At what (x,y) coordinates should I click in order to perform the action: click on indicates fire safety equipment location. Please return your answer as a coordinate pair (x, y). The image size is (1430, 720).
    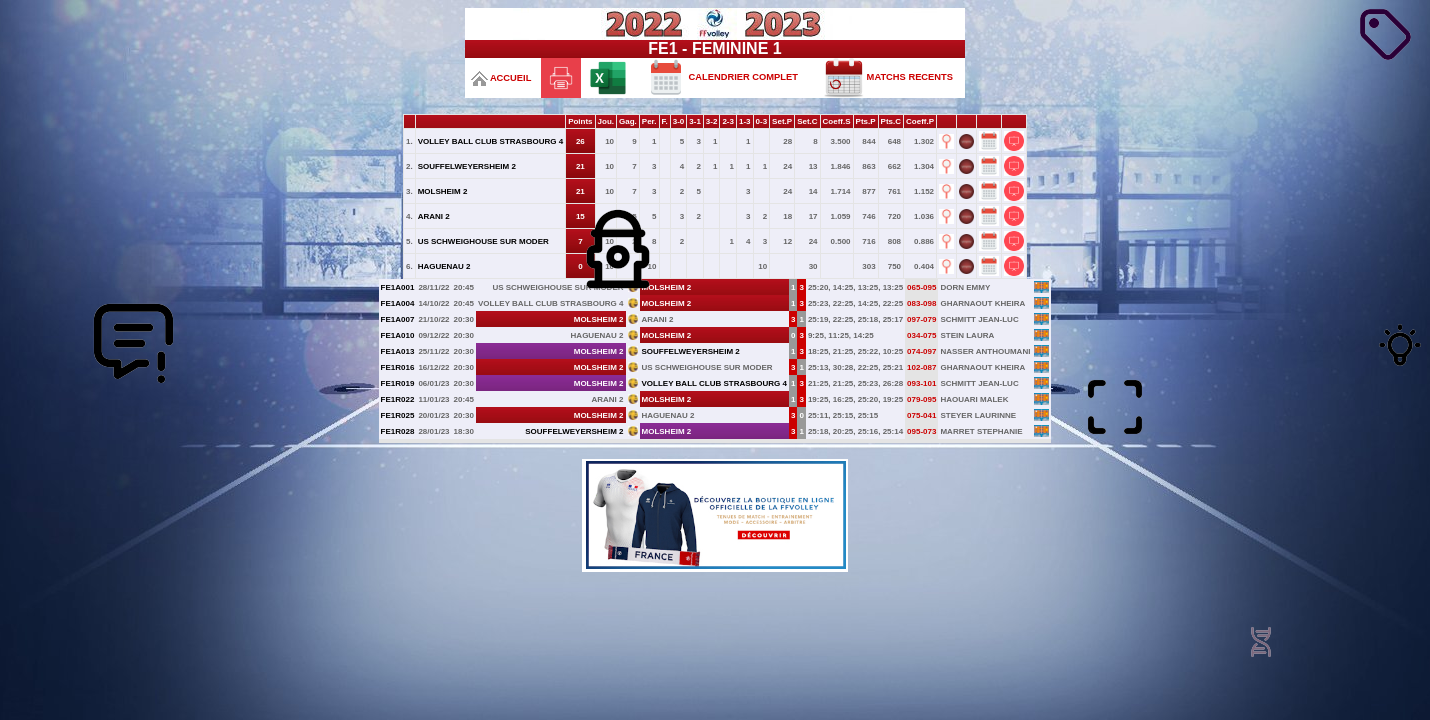
    Looking at the image, I should click on (618, 249).